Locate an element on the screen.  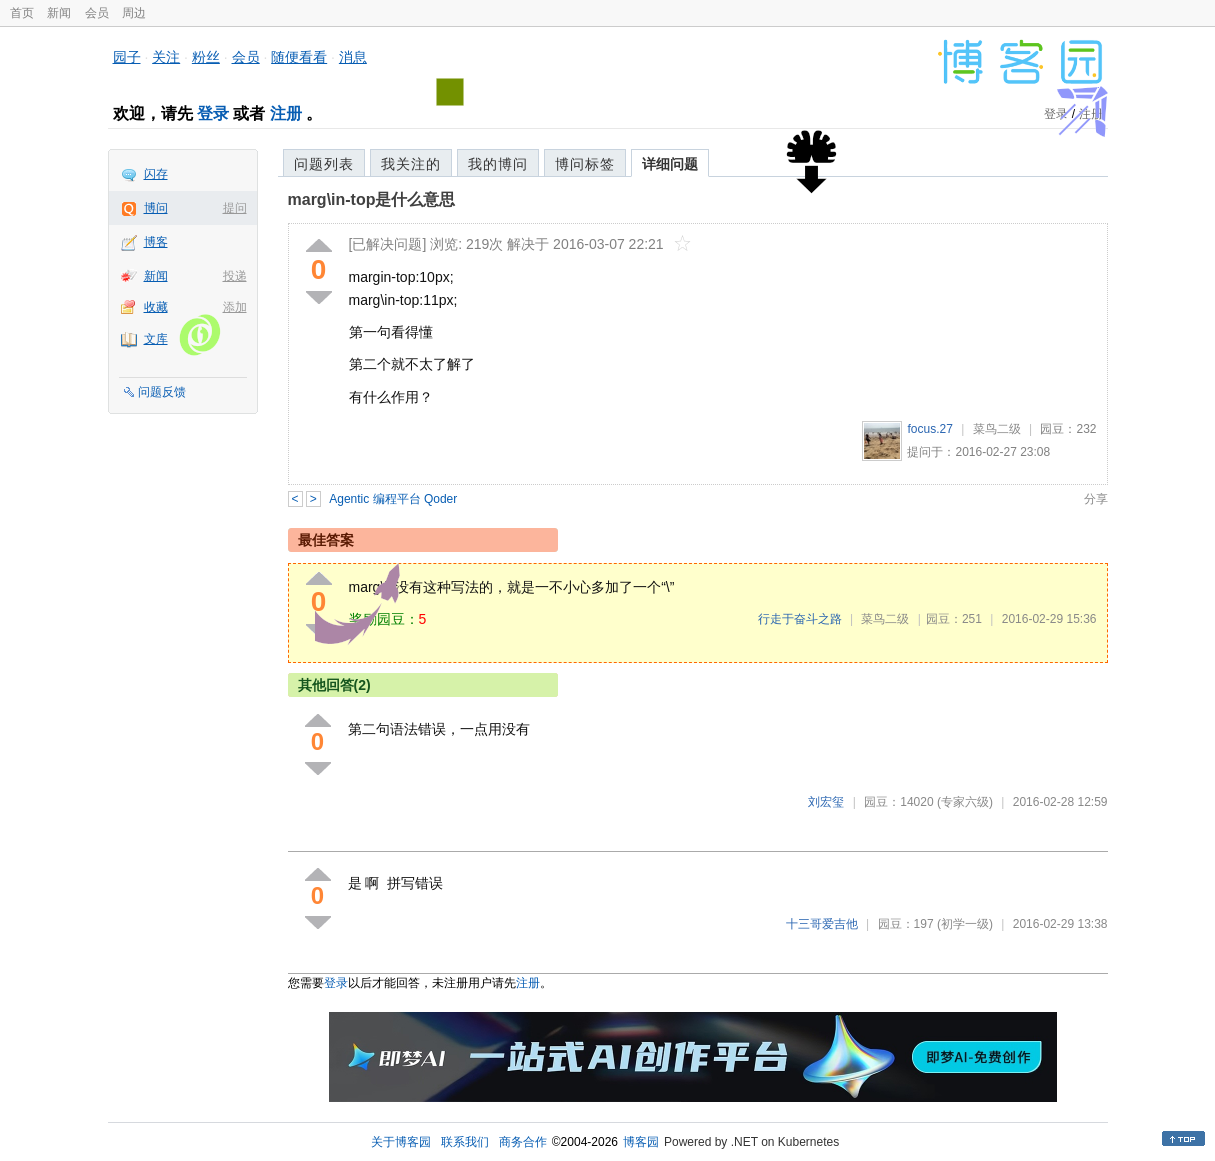
export or download your thoughts and notes is located at coordinates (811, 161).